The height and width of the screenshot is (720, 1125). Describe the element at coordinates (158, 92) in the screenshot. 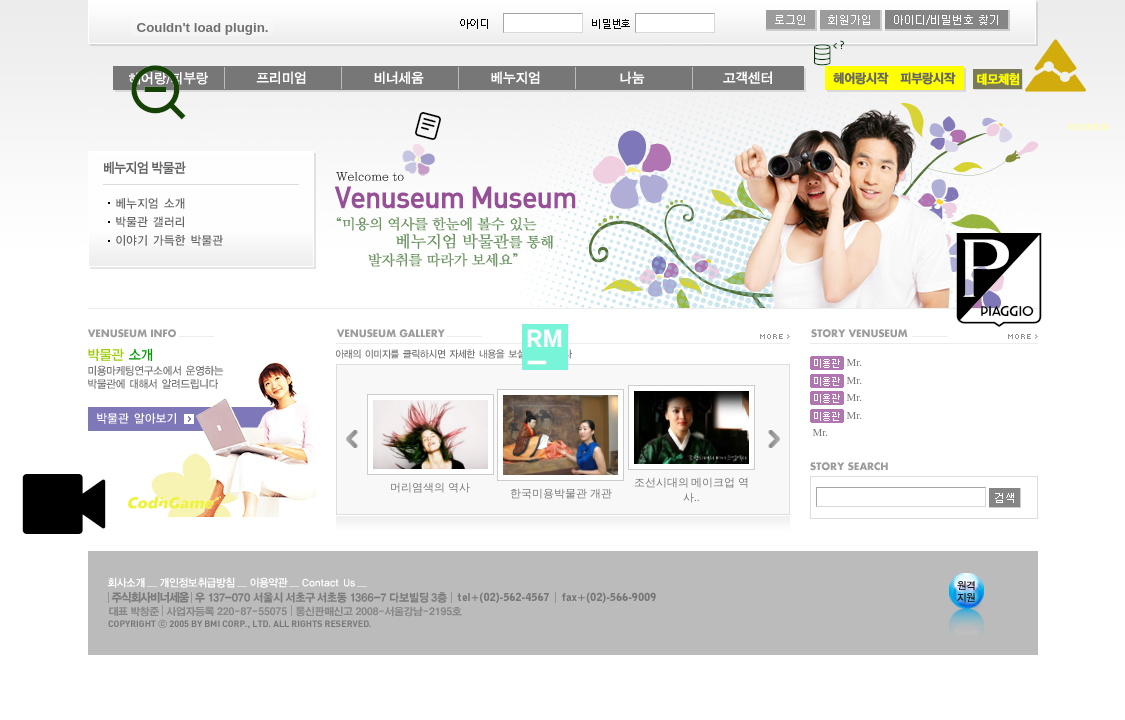

I see `zoom out to see more content` at that location.